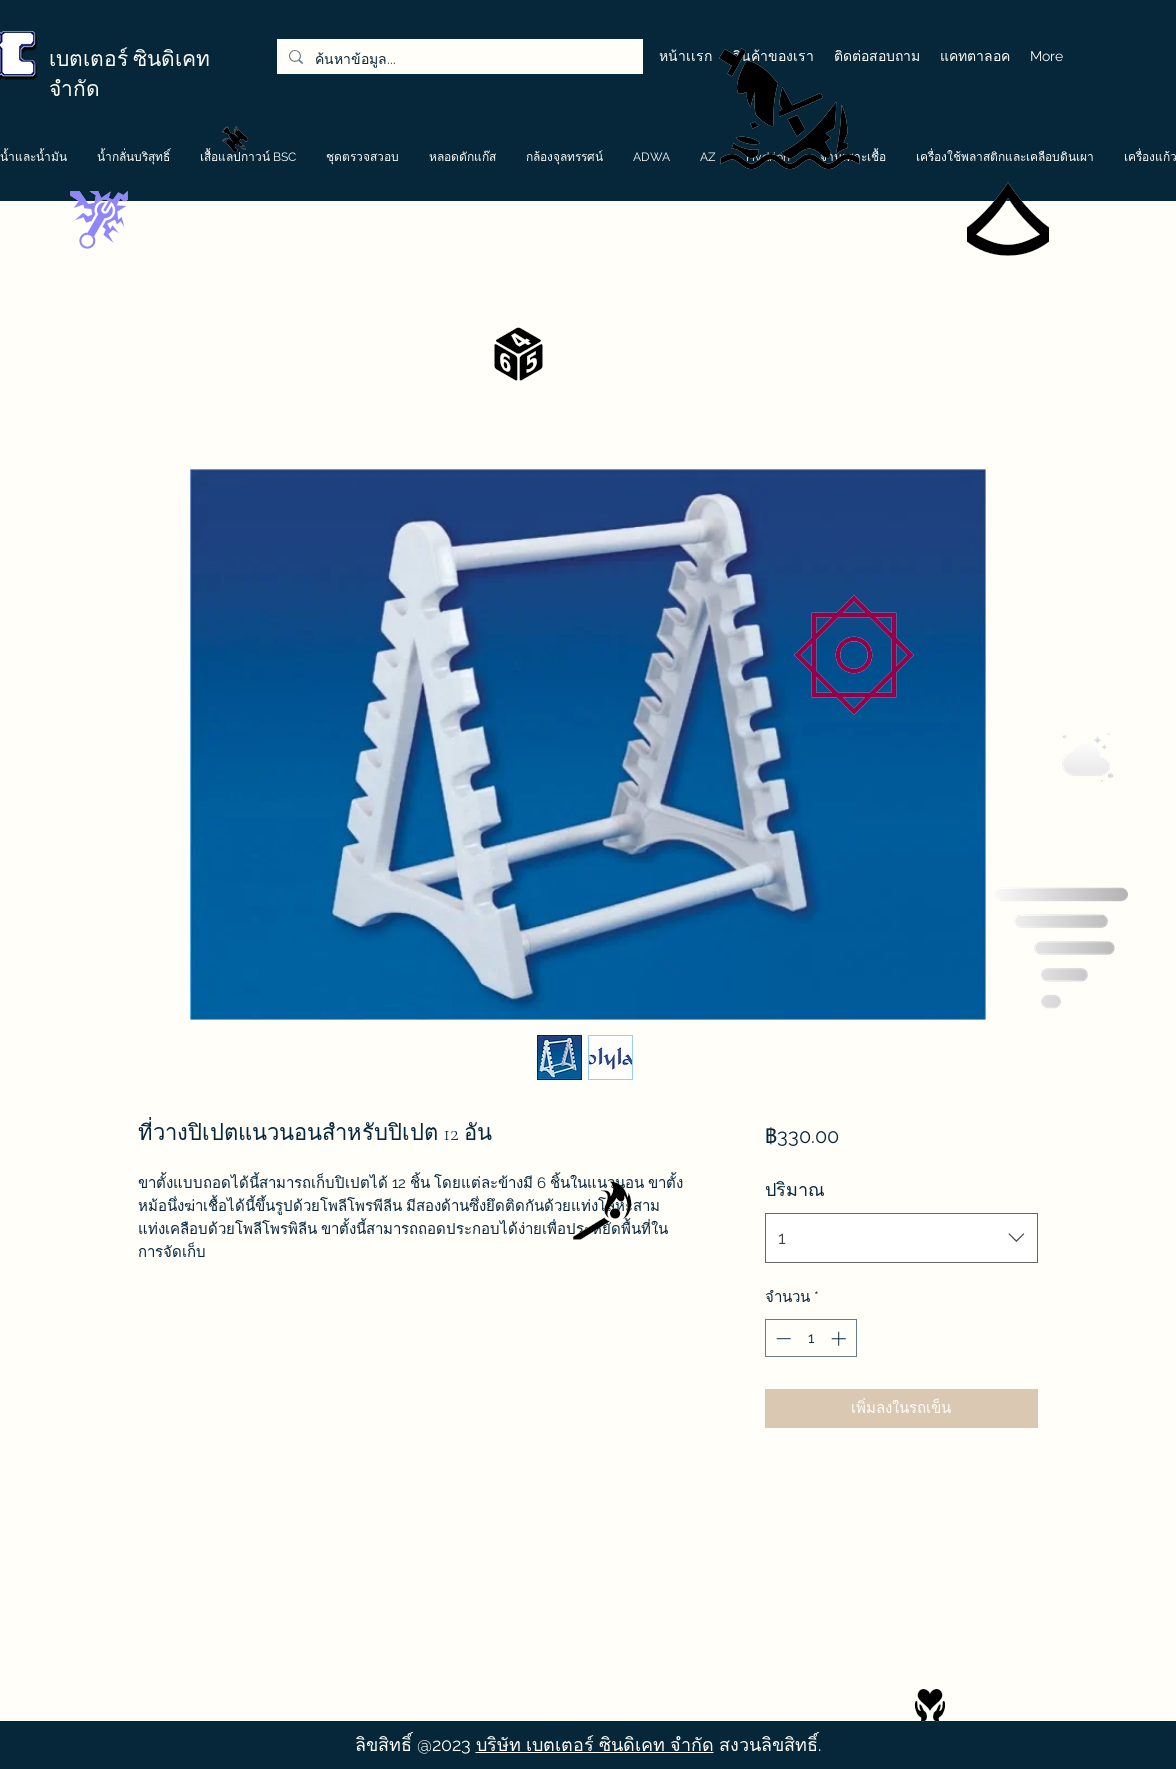 This screenshot has height=1769, width=1176. I want to click on indicates a failed or crashed process, so click(790, 99).